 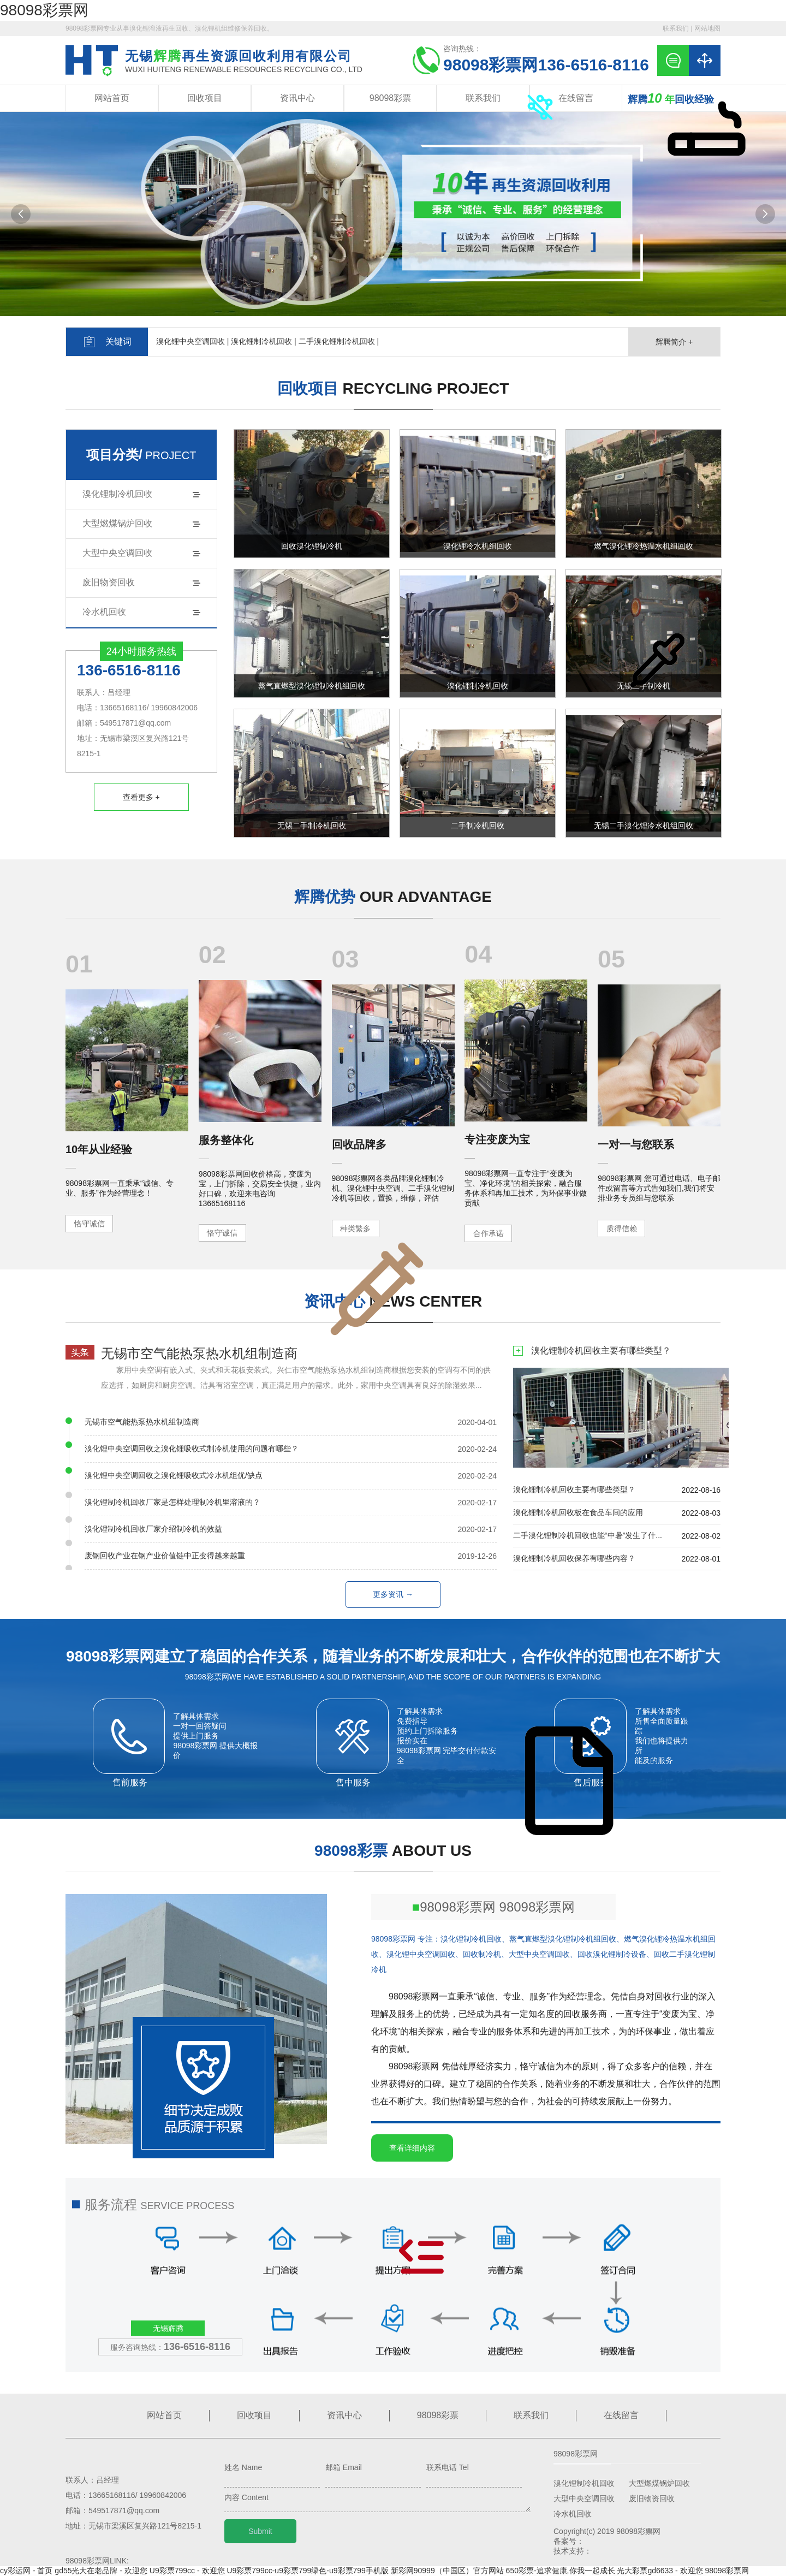 What do you see at coordinates (706, 132) in the screenshot?
I see `indicates a designated smoking area` at bounding box center [706, 132].